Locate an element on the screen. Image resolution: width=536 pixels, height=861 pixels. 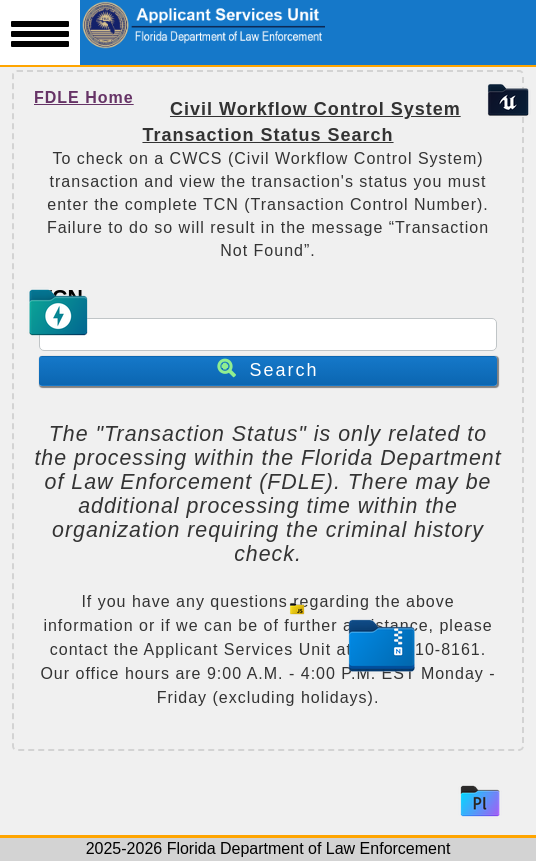
open folder containing javascript files is located at coordinates (297, 609).